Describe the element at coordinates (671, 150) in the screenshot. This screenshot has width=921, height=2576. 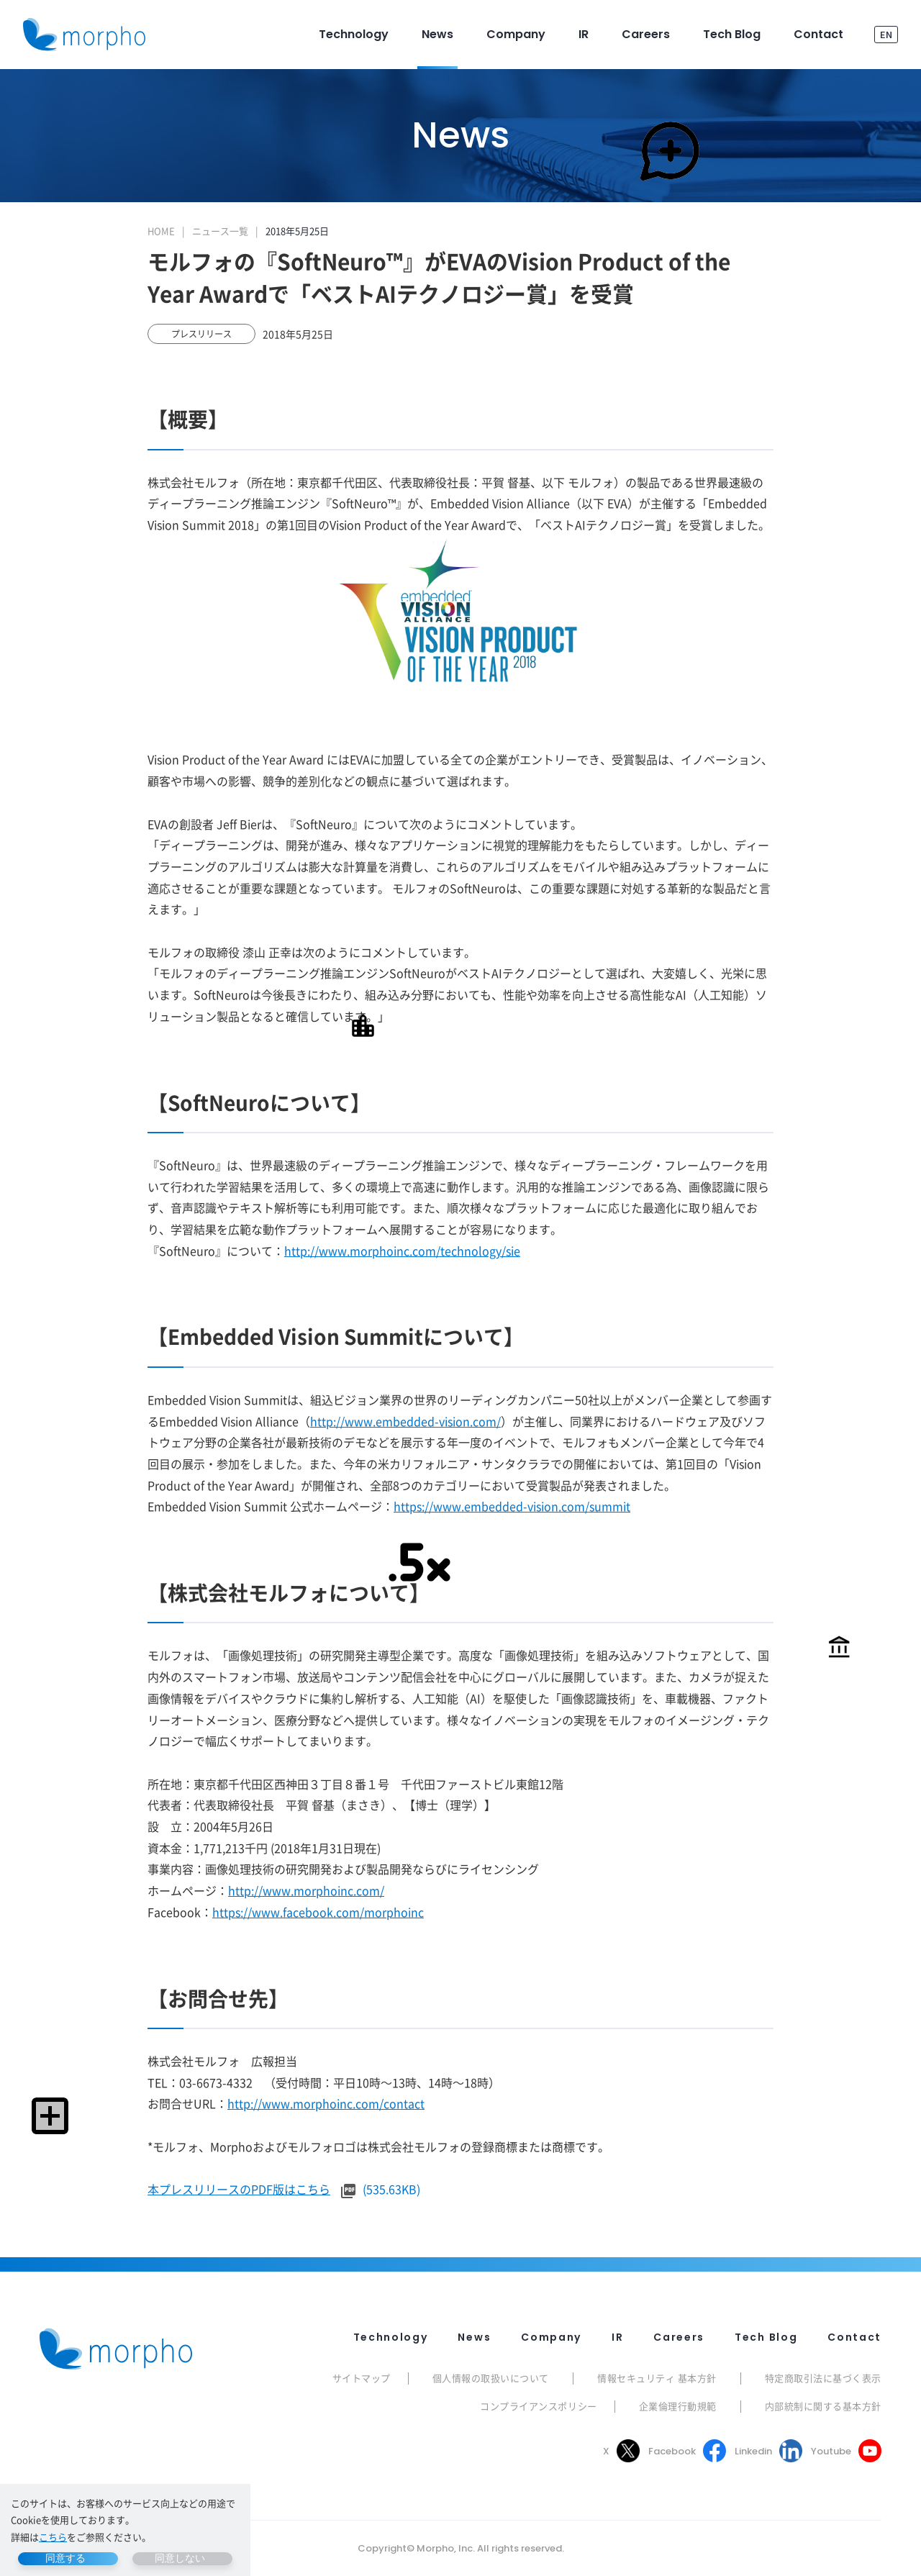
I see `add a comment or review to a location` at that location.